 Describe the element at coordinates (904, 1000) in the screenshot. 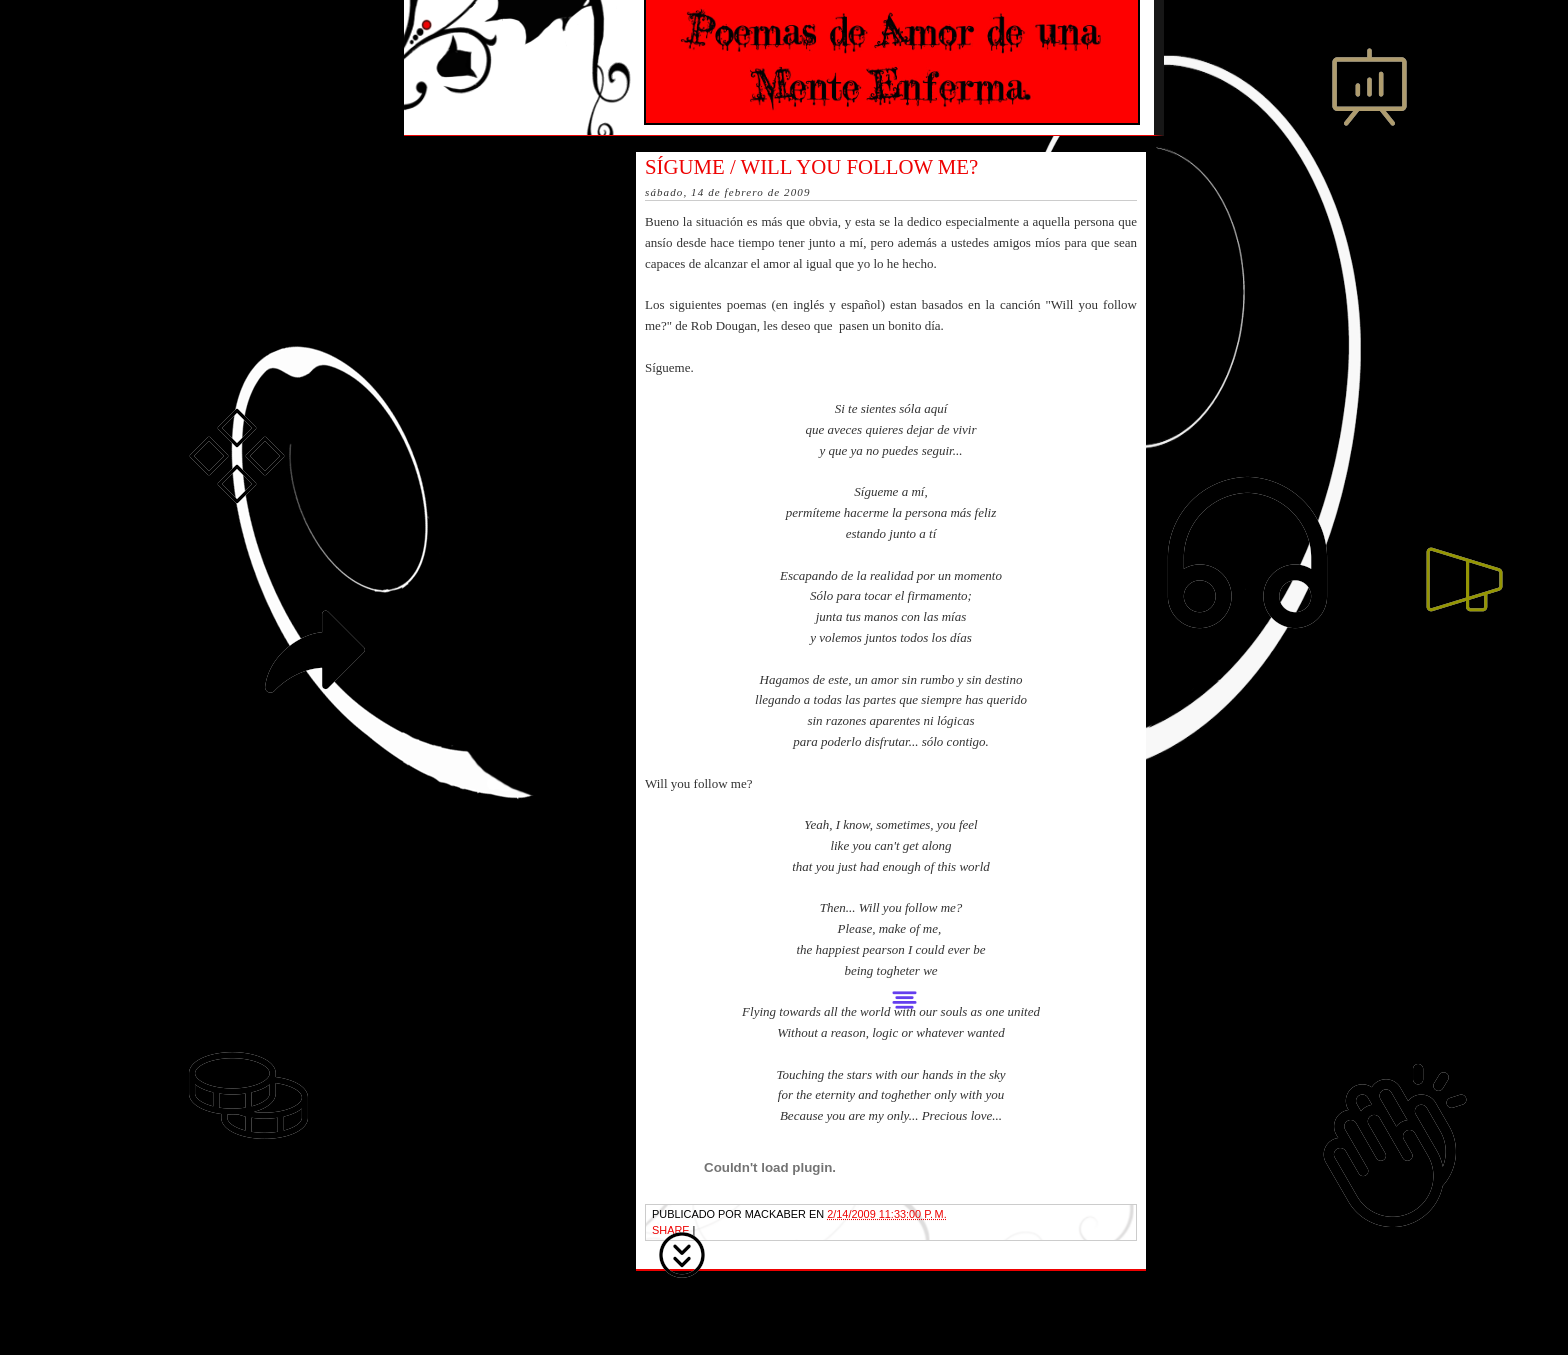

I see `center align text` at that location.